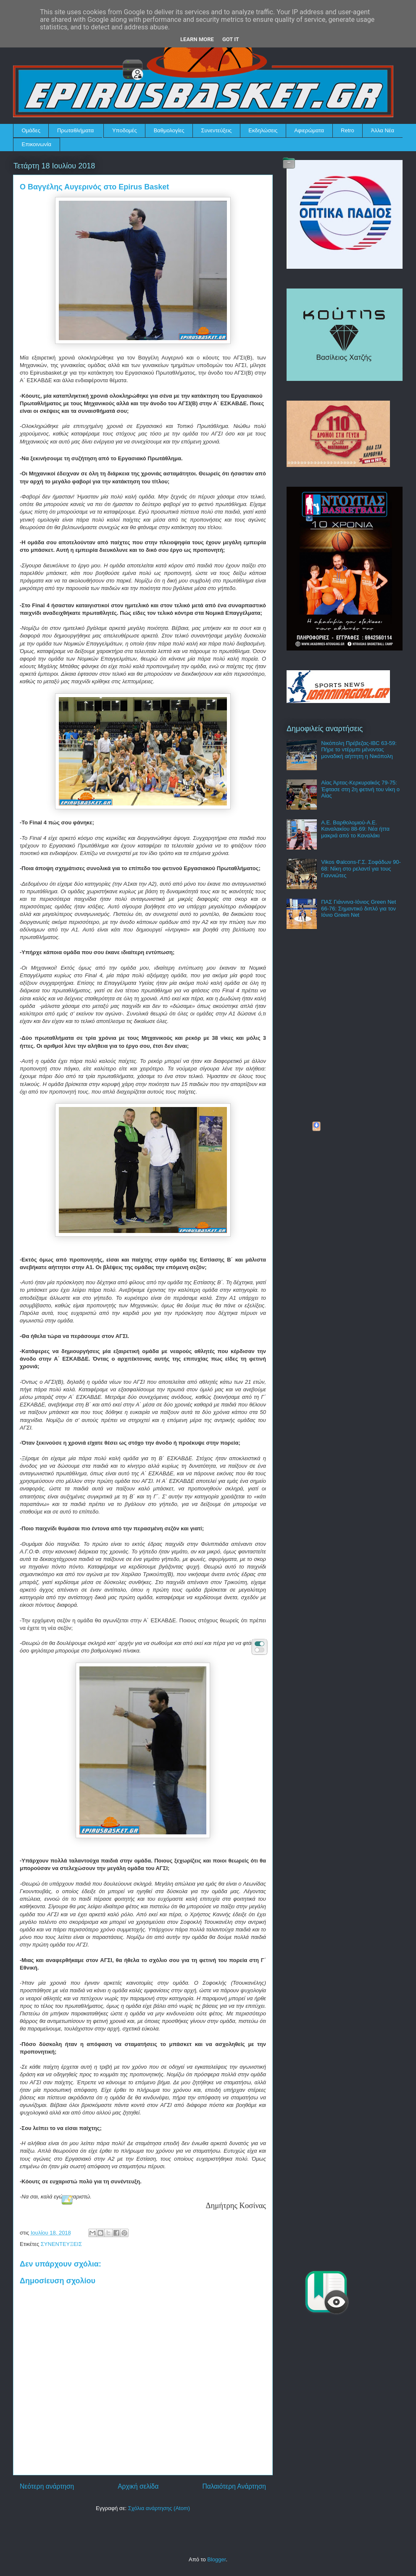 Image resolution: width=416 pixels, height=2576 pixels. I want to click on open bluefish text editor, so click(309, 518).